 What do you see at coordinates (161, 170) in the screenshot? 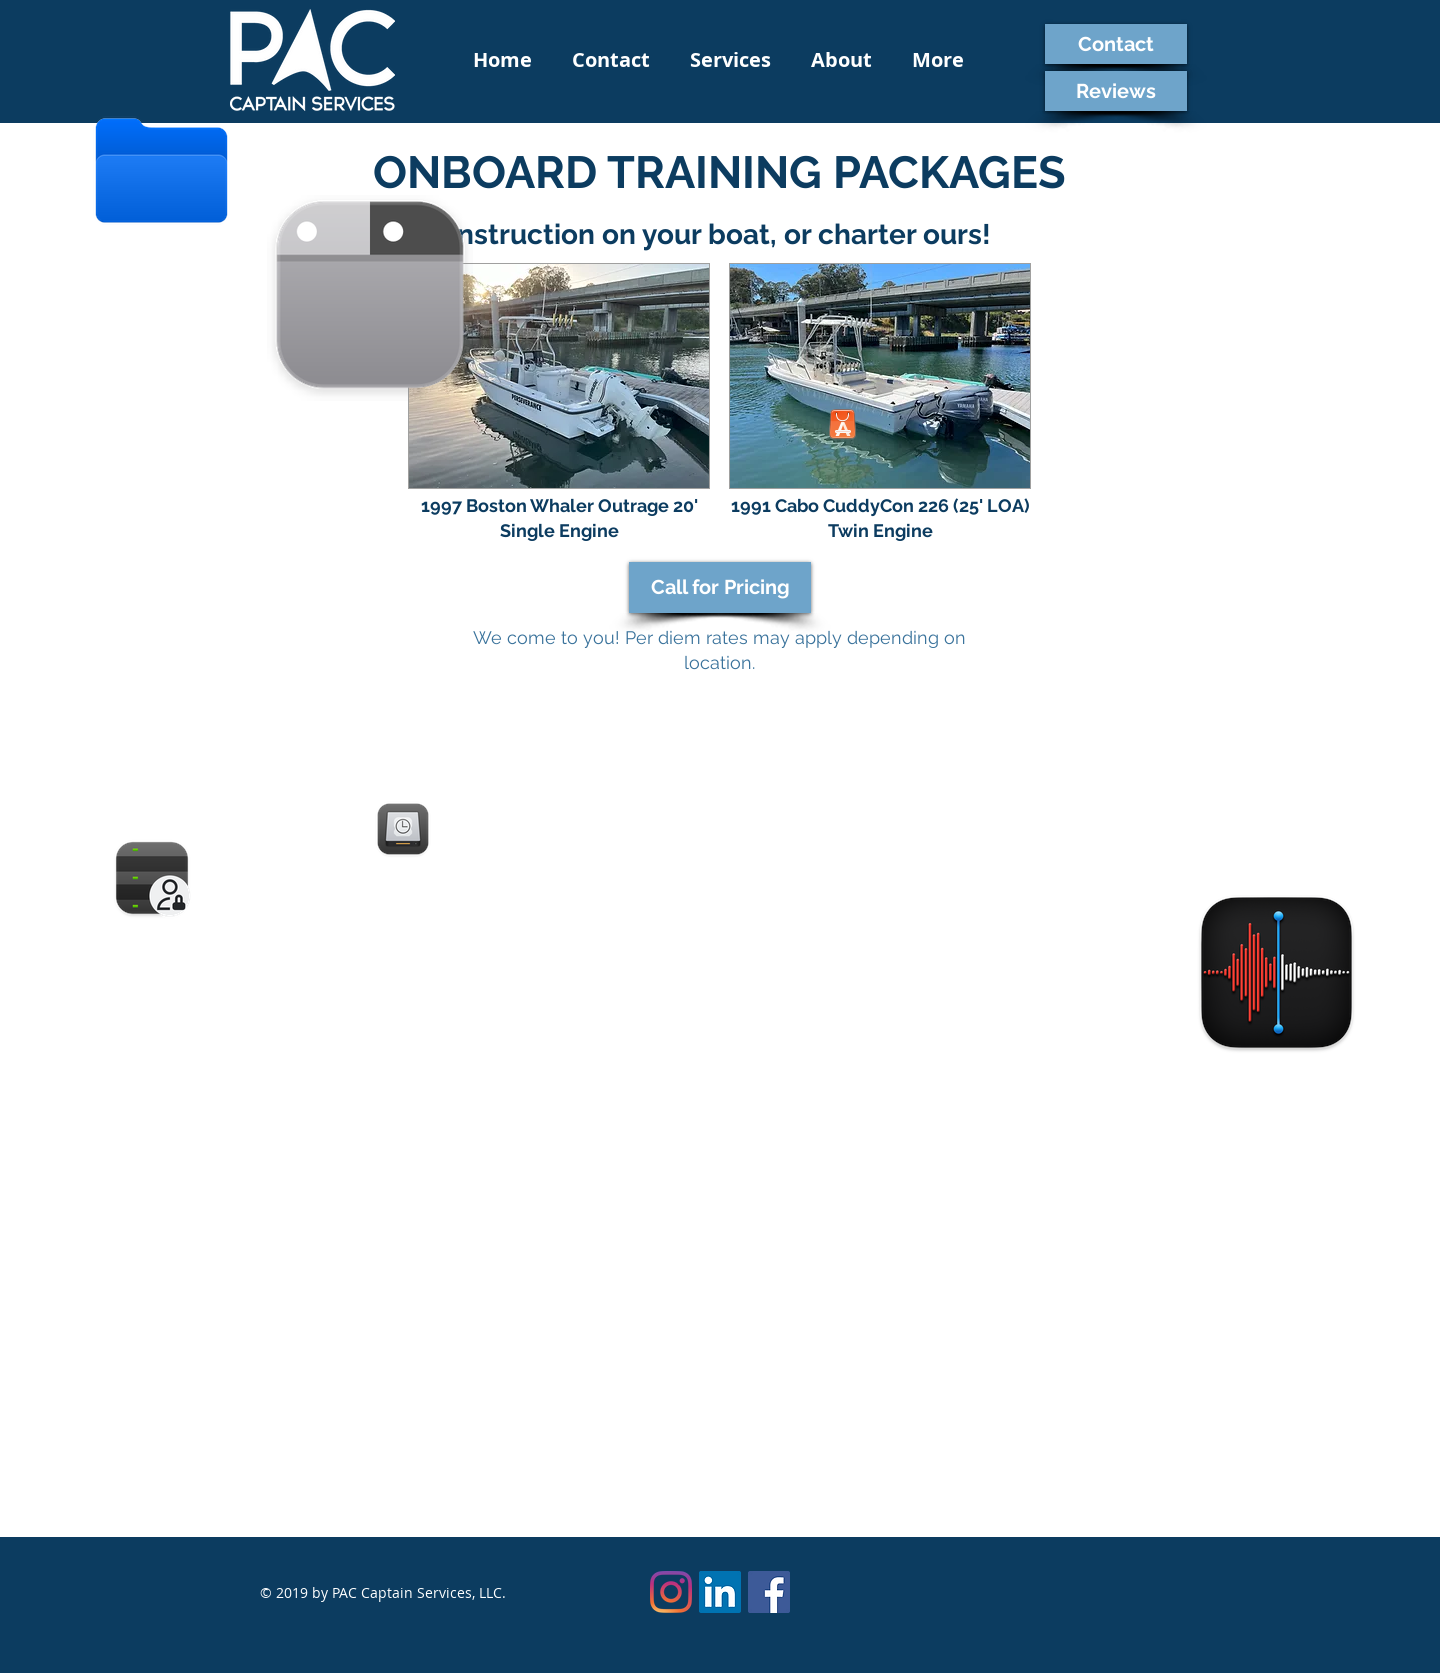
I see `open folder containing files or documents` at bounding box center [161, 170].